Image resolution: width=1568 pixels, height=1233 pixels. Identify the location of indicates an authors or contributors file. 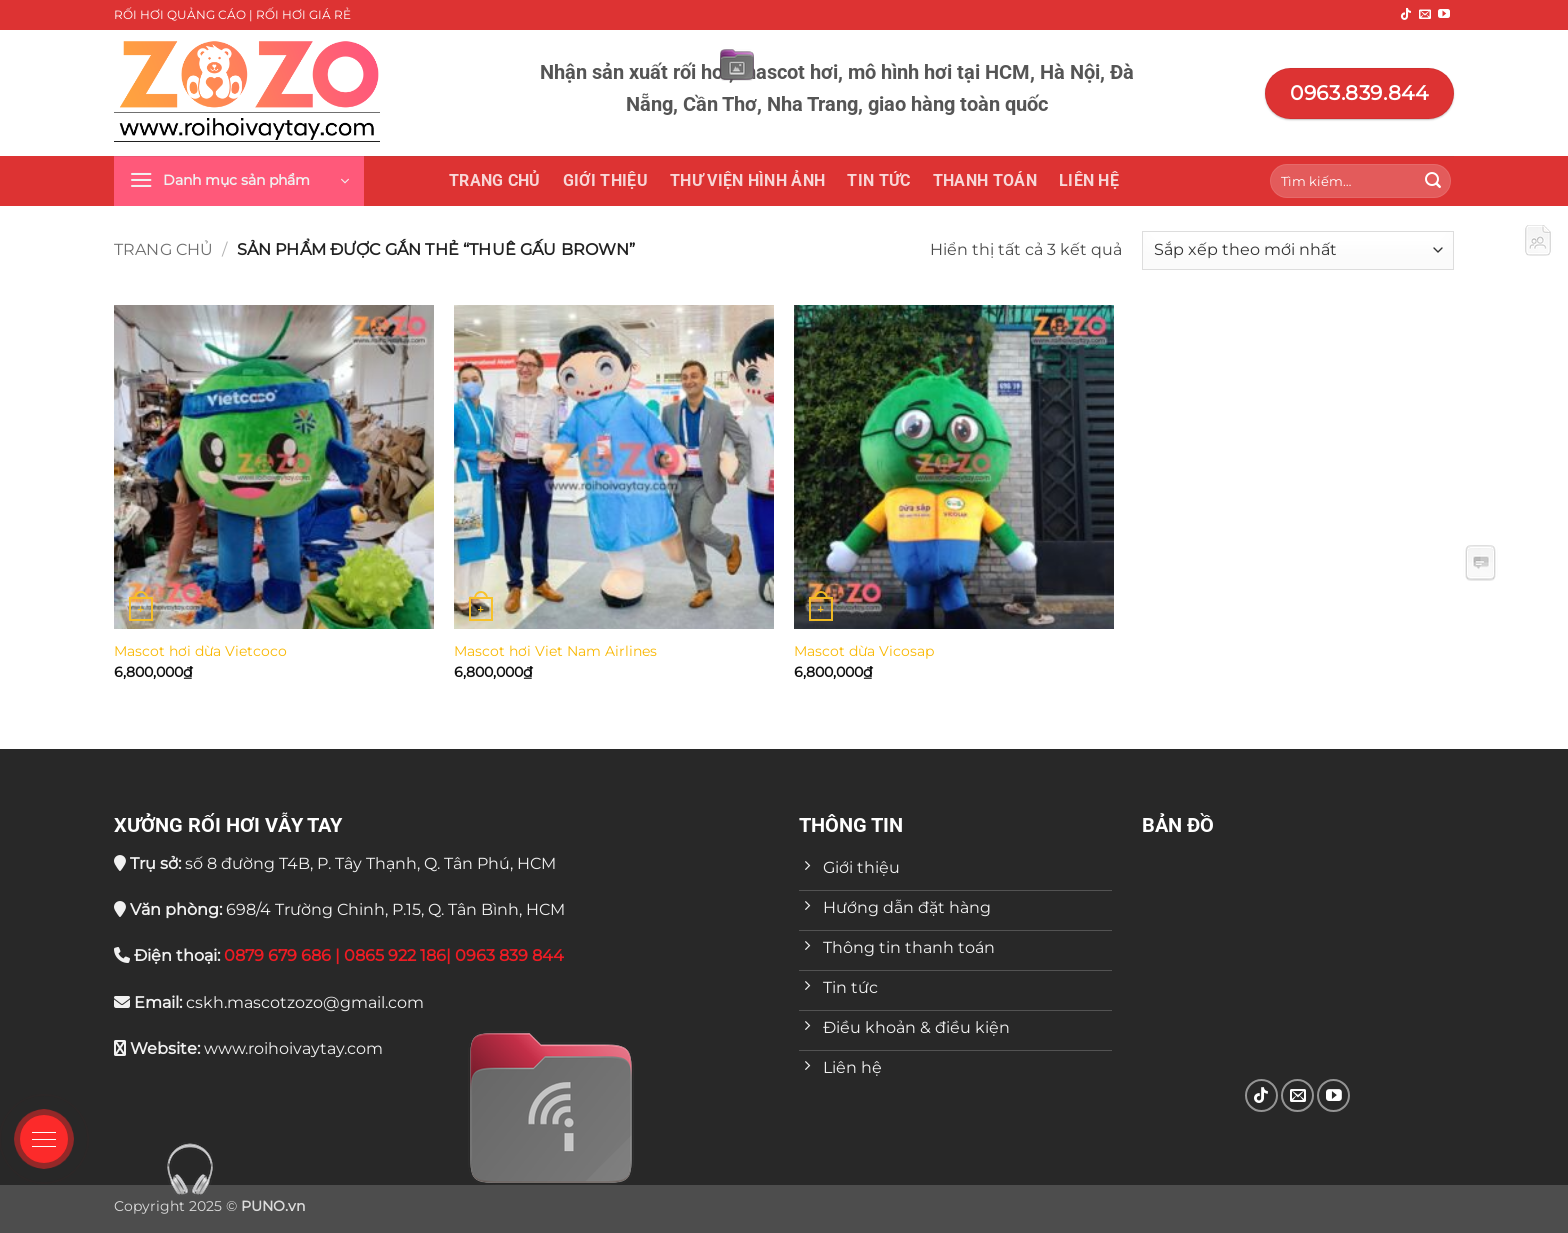
(1538, 240).